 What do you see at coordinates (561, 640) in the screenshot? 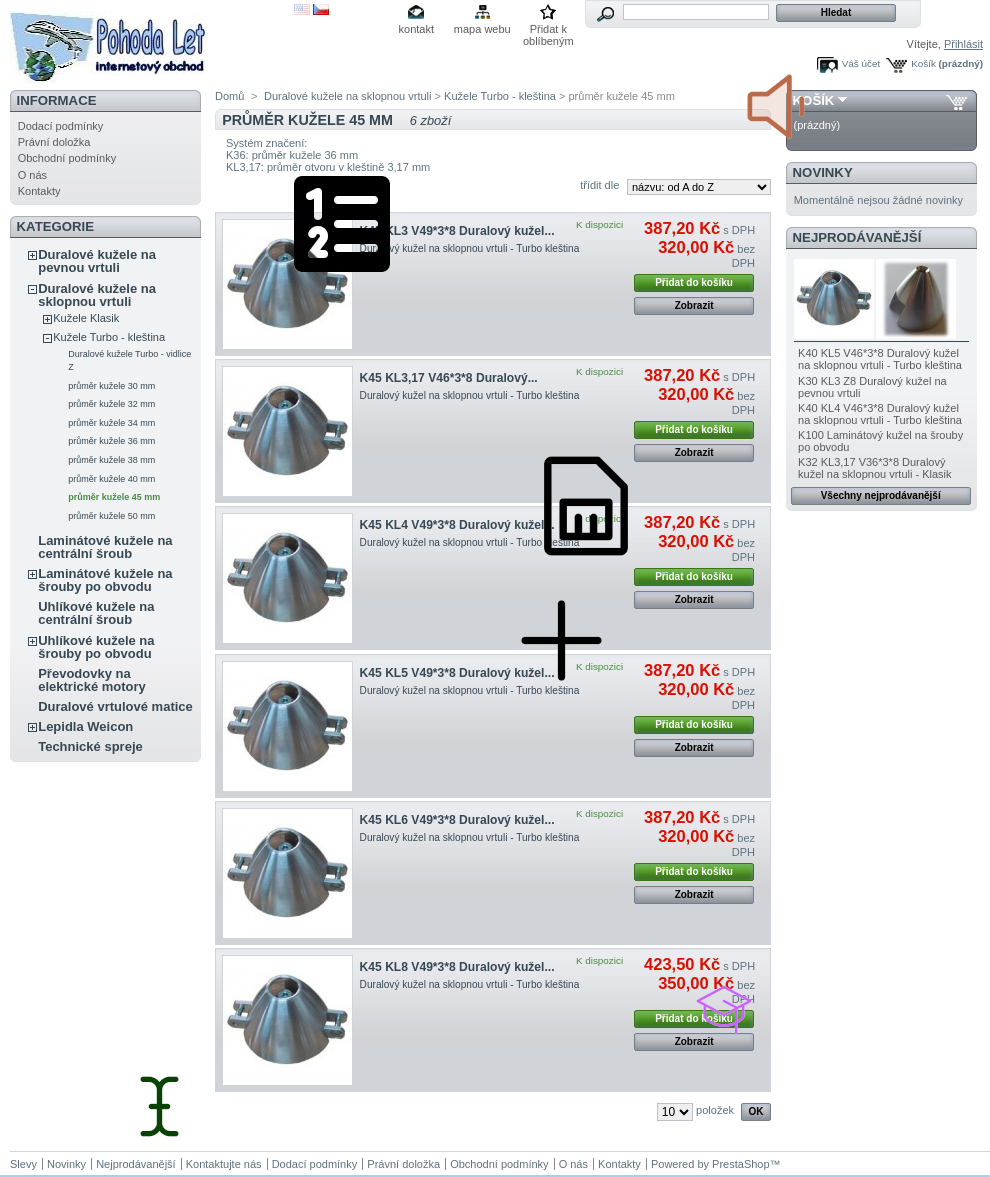
I see `add a new item` at bounding box center [561, 640].